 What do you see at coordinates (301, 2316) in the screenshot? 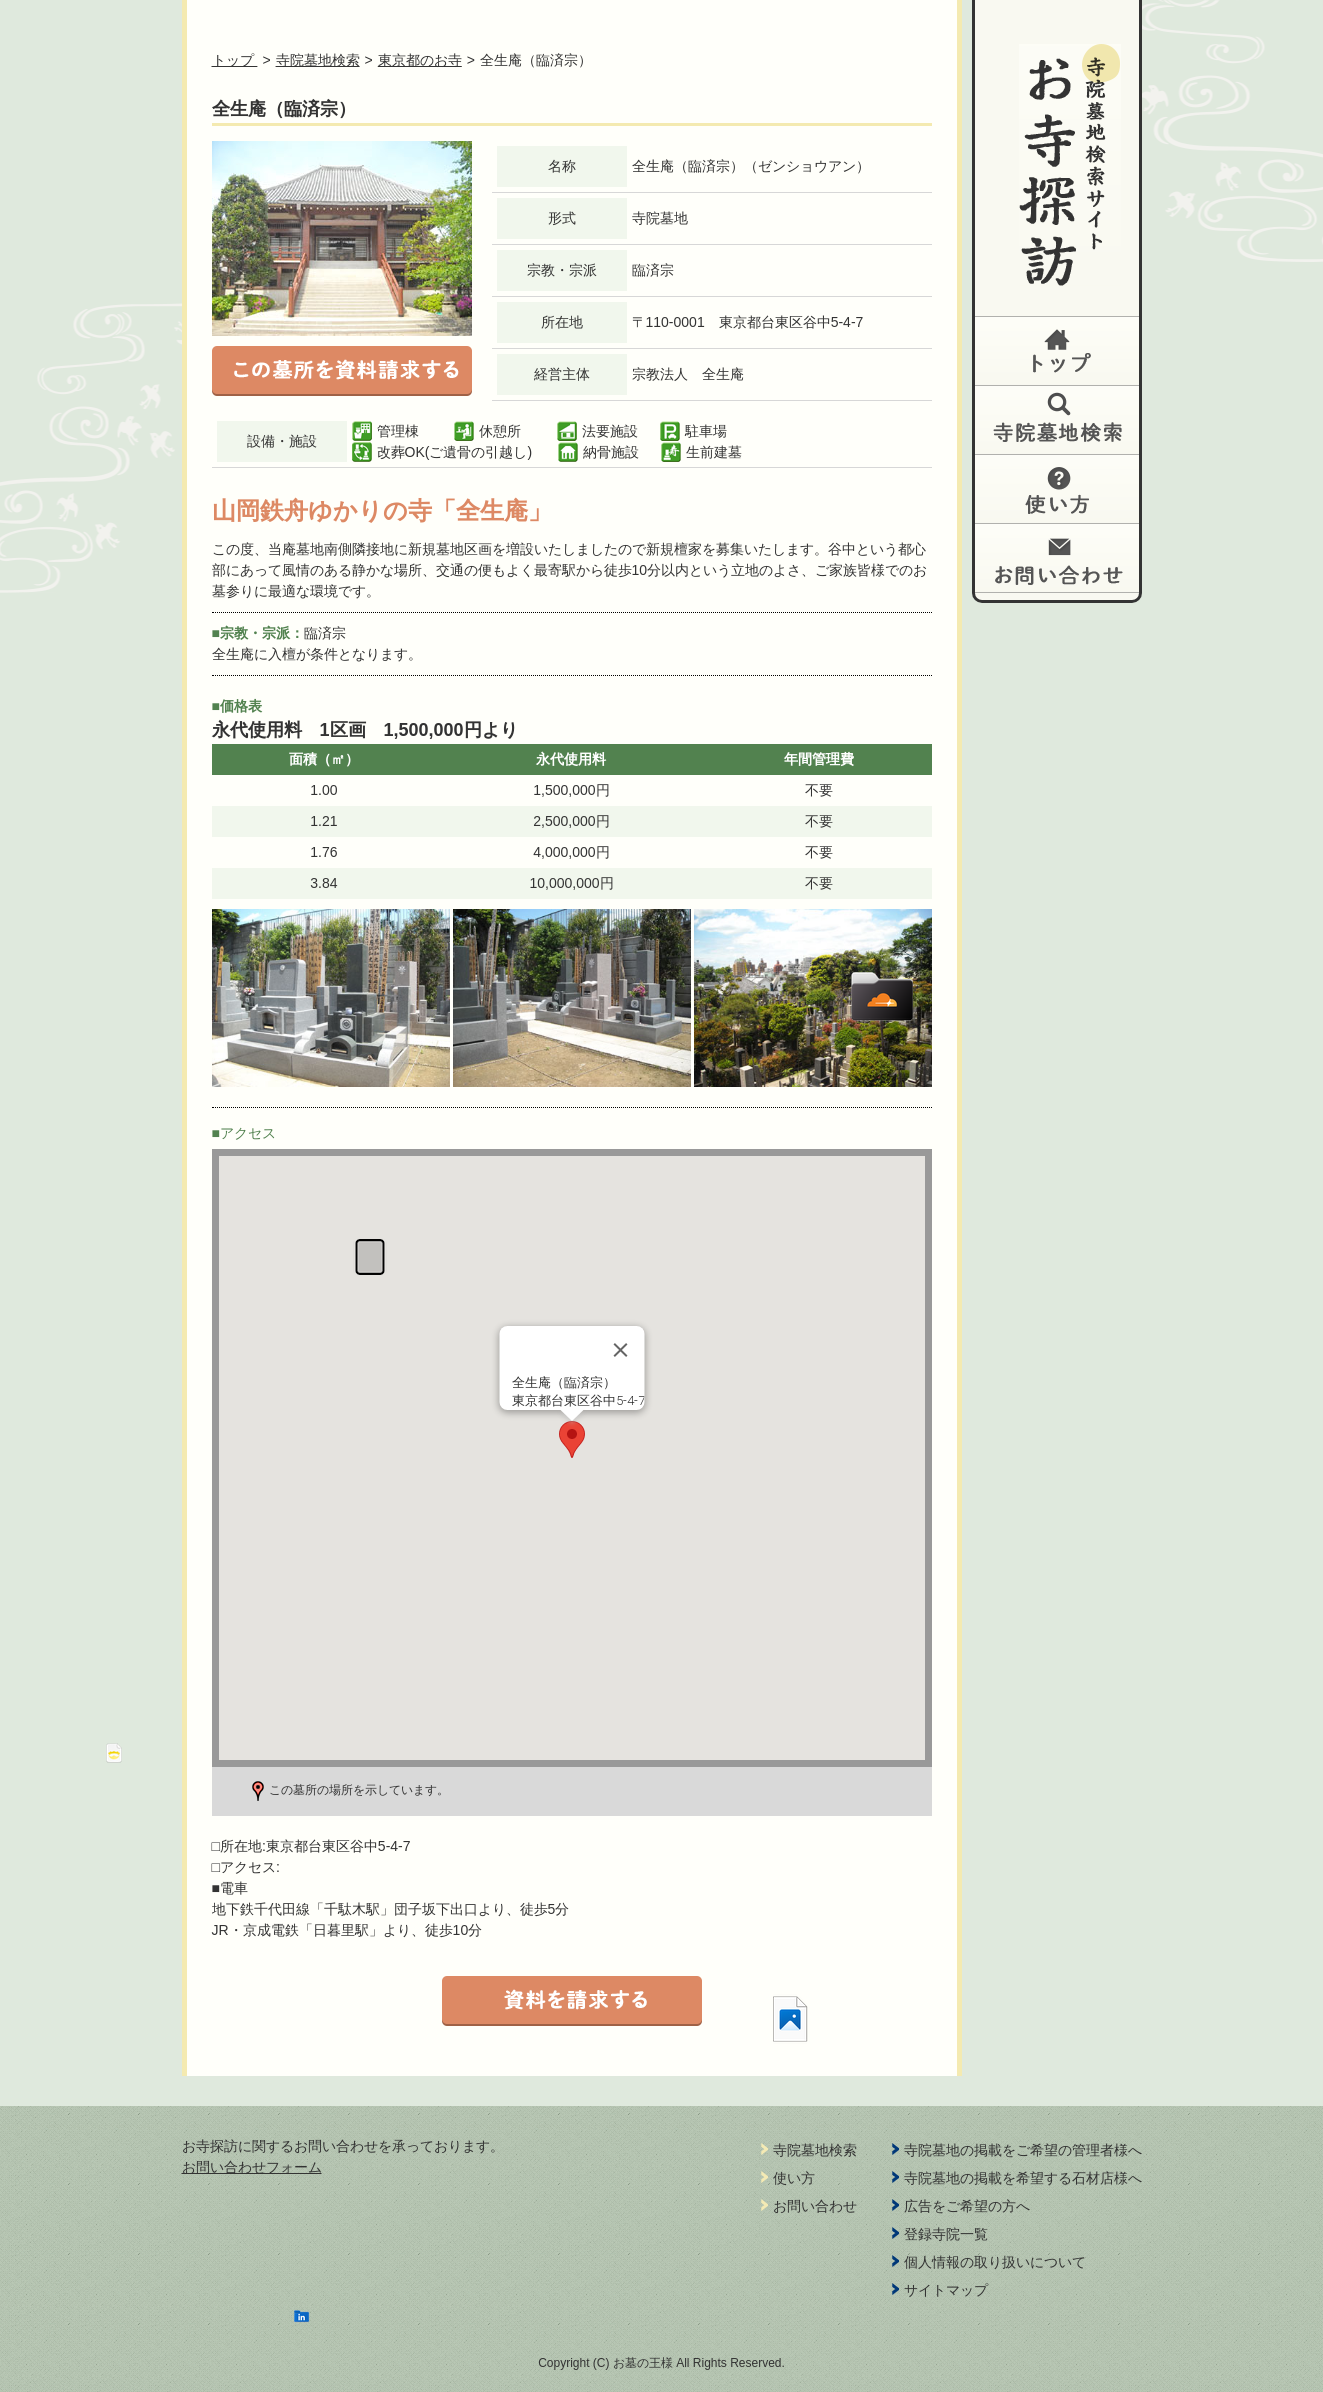
I see `open folder containing linkedin-related files` at bounding box center [301, 2316].